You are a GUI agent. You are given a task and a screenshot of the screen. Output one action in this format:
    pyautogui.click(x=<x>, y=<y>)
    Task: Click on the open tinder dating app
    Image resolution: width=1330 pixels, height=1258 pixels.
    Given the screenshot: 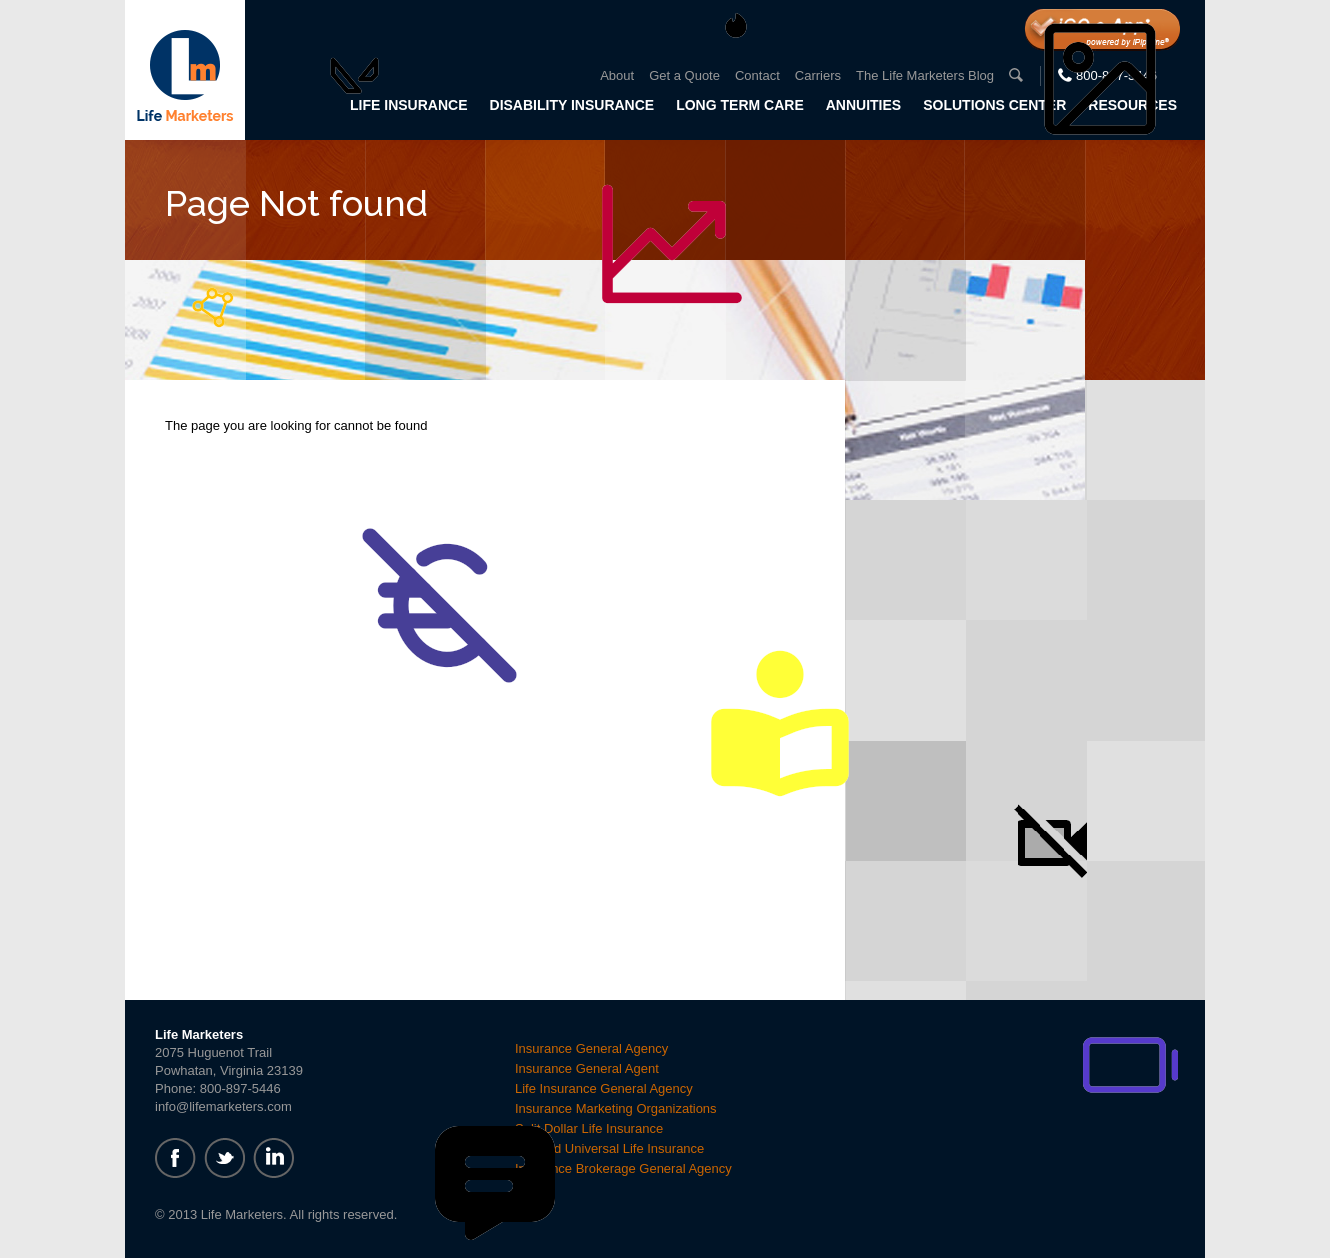 What is the action you would take?
    pyautogui.click(x=736, y=26)
    